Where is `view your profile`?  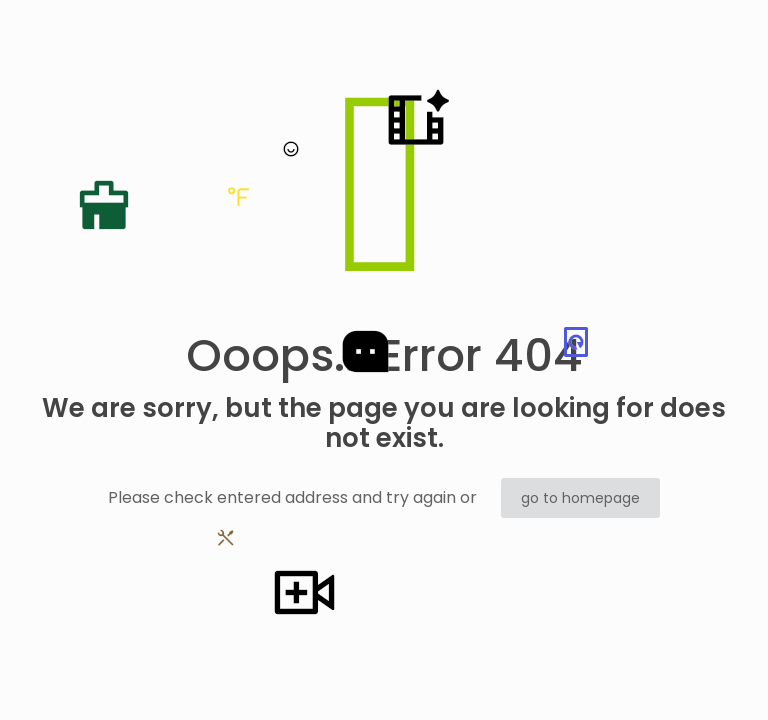
view your profile is located at coordinates (291, 149).